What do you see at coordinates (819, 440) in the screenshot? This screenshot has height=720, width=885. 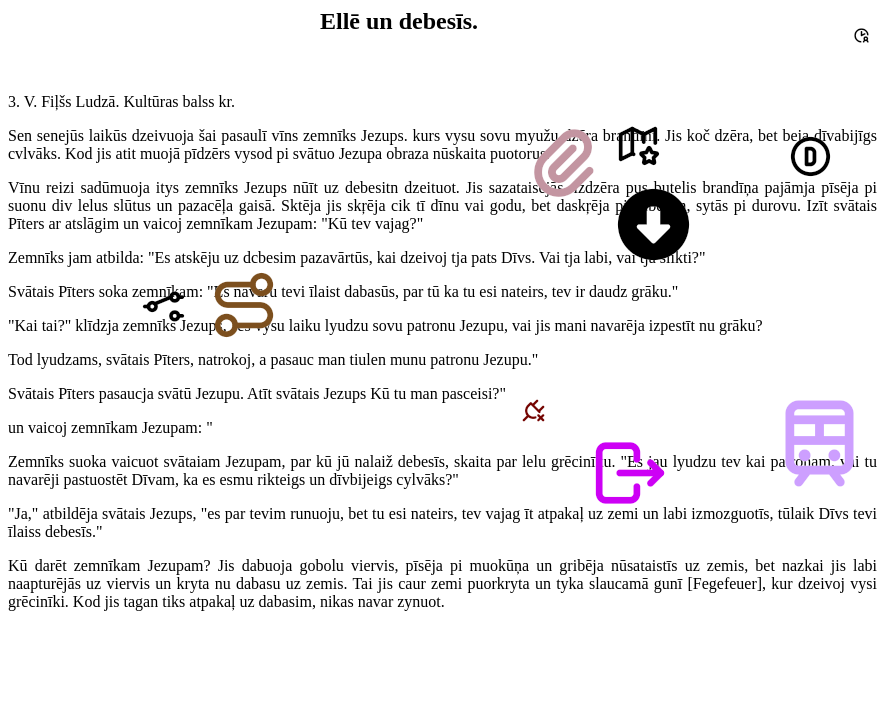 I see `access train schedules or railway information` at bounding box center [819, 440].